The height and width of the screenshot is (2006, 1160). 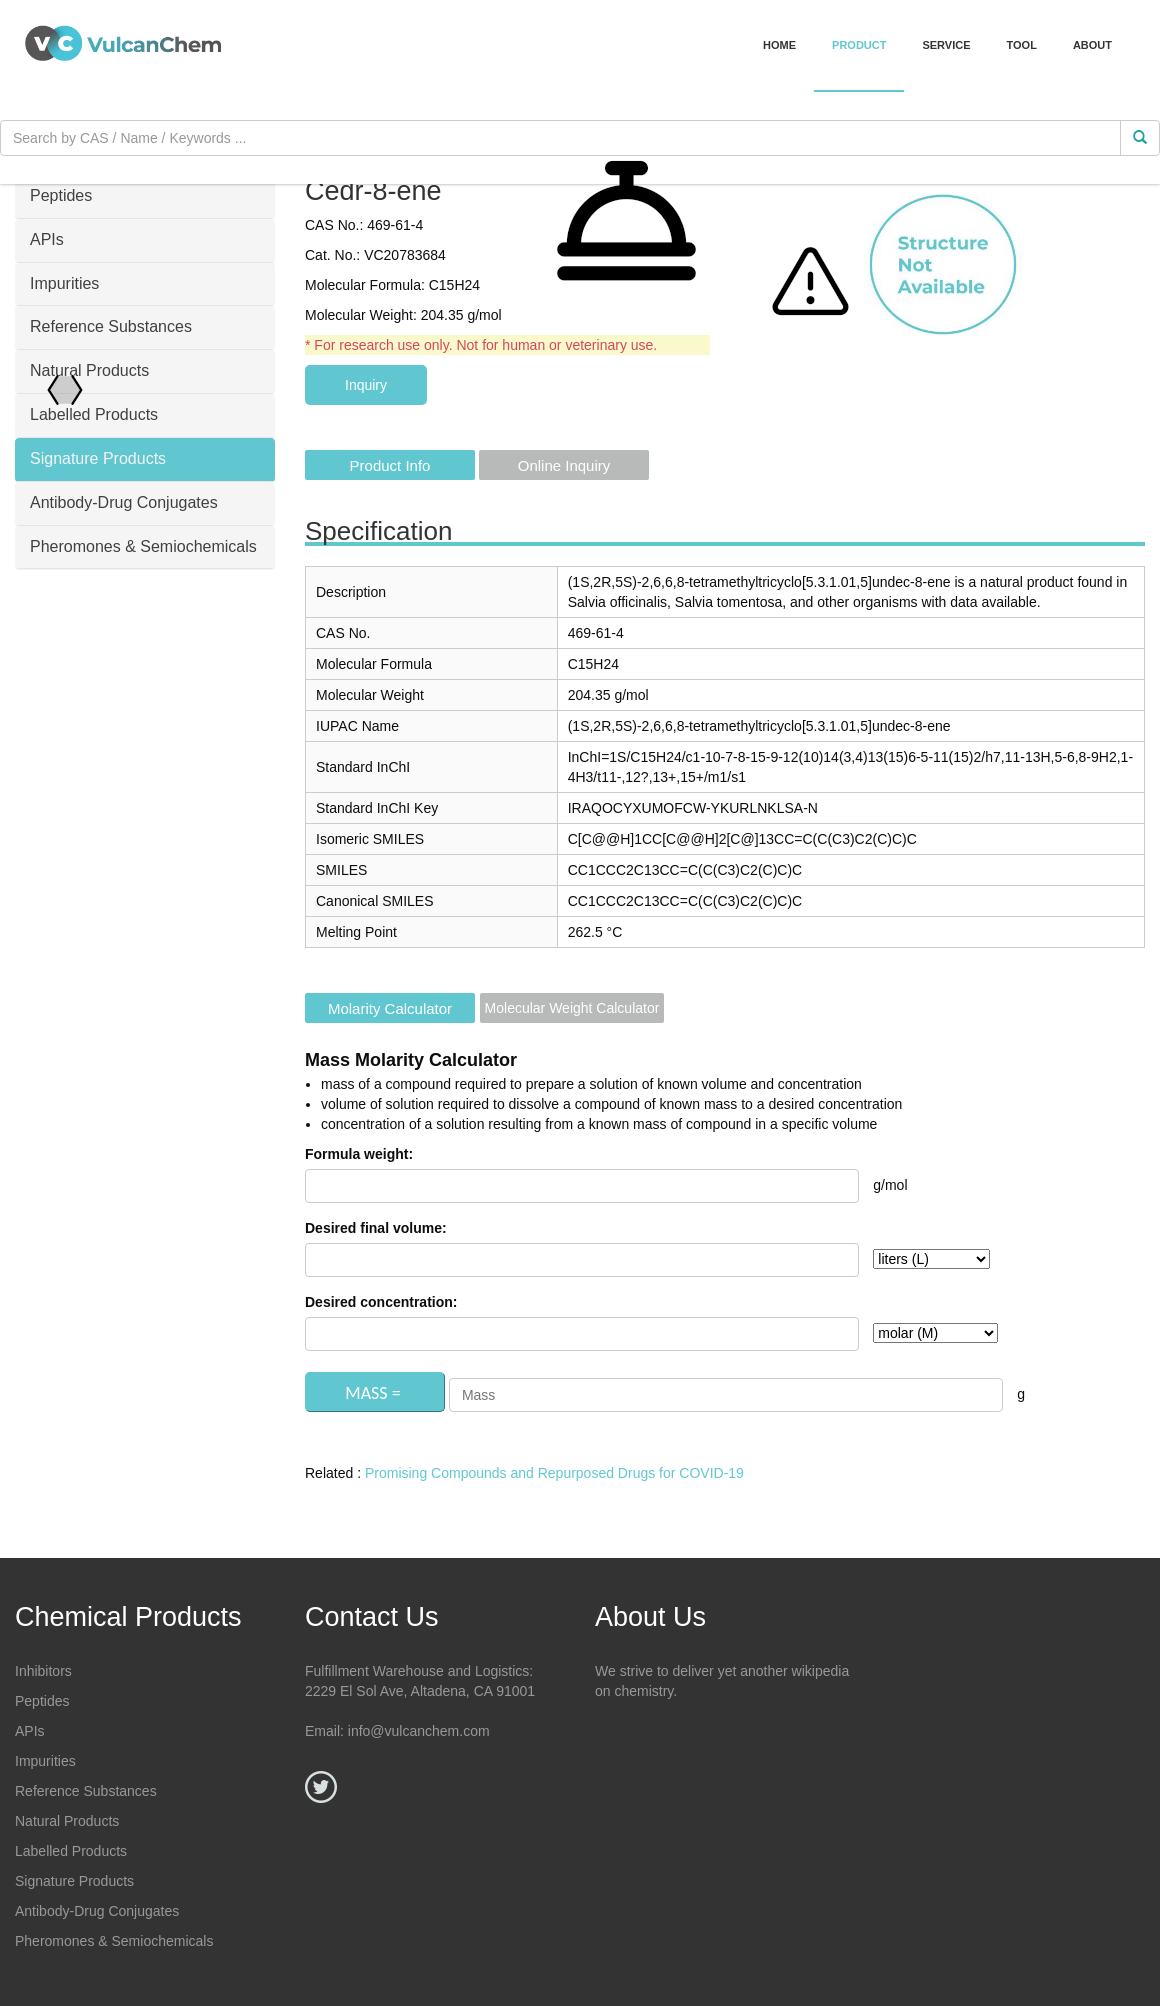 I want to click on indicates a warning or caution state, so click(x=810, y=282).